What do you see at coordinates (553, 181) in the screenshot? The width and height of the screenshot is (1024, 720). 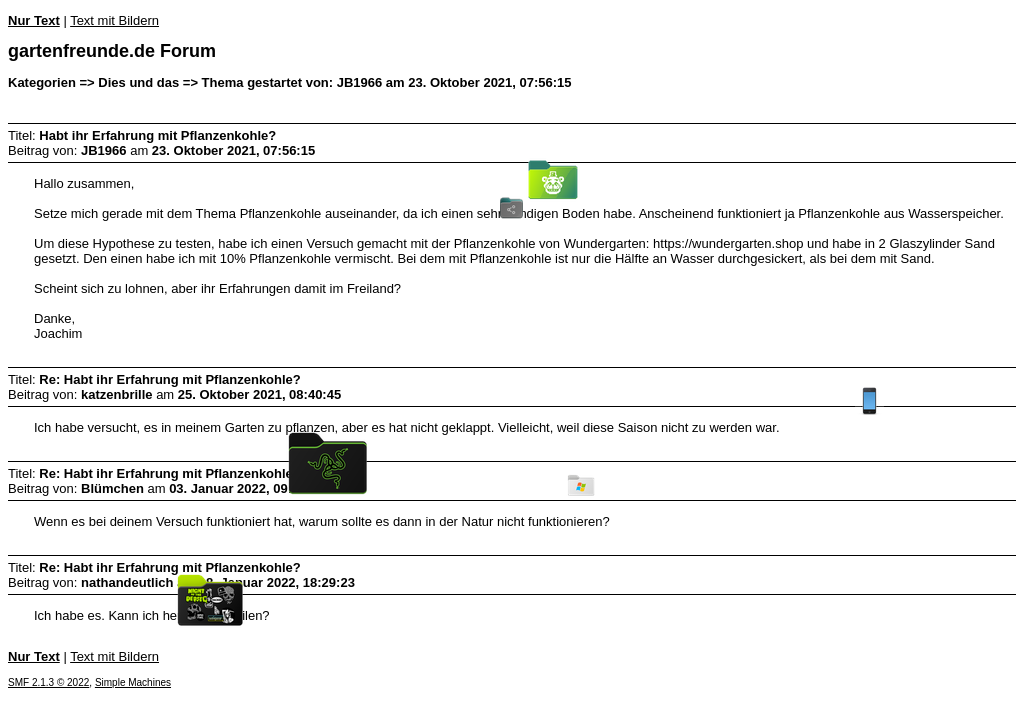 I see `open your Game Jolt games folder` at bounding box center [553, 181].